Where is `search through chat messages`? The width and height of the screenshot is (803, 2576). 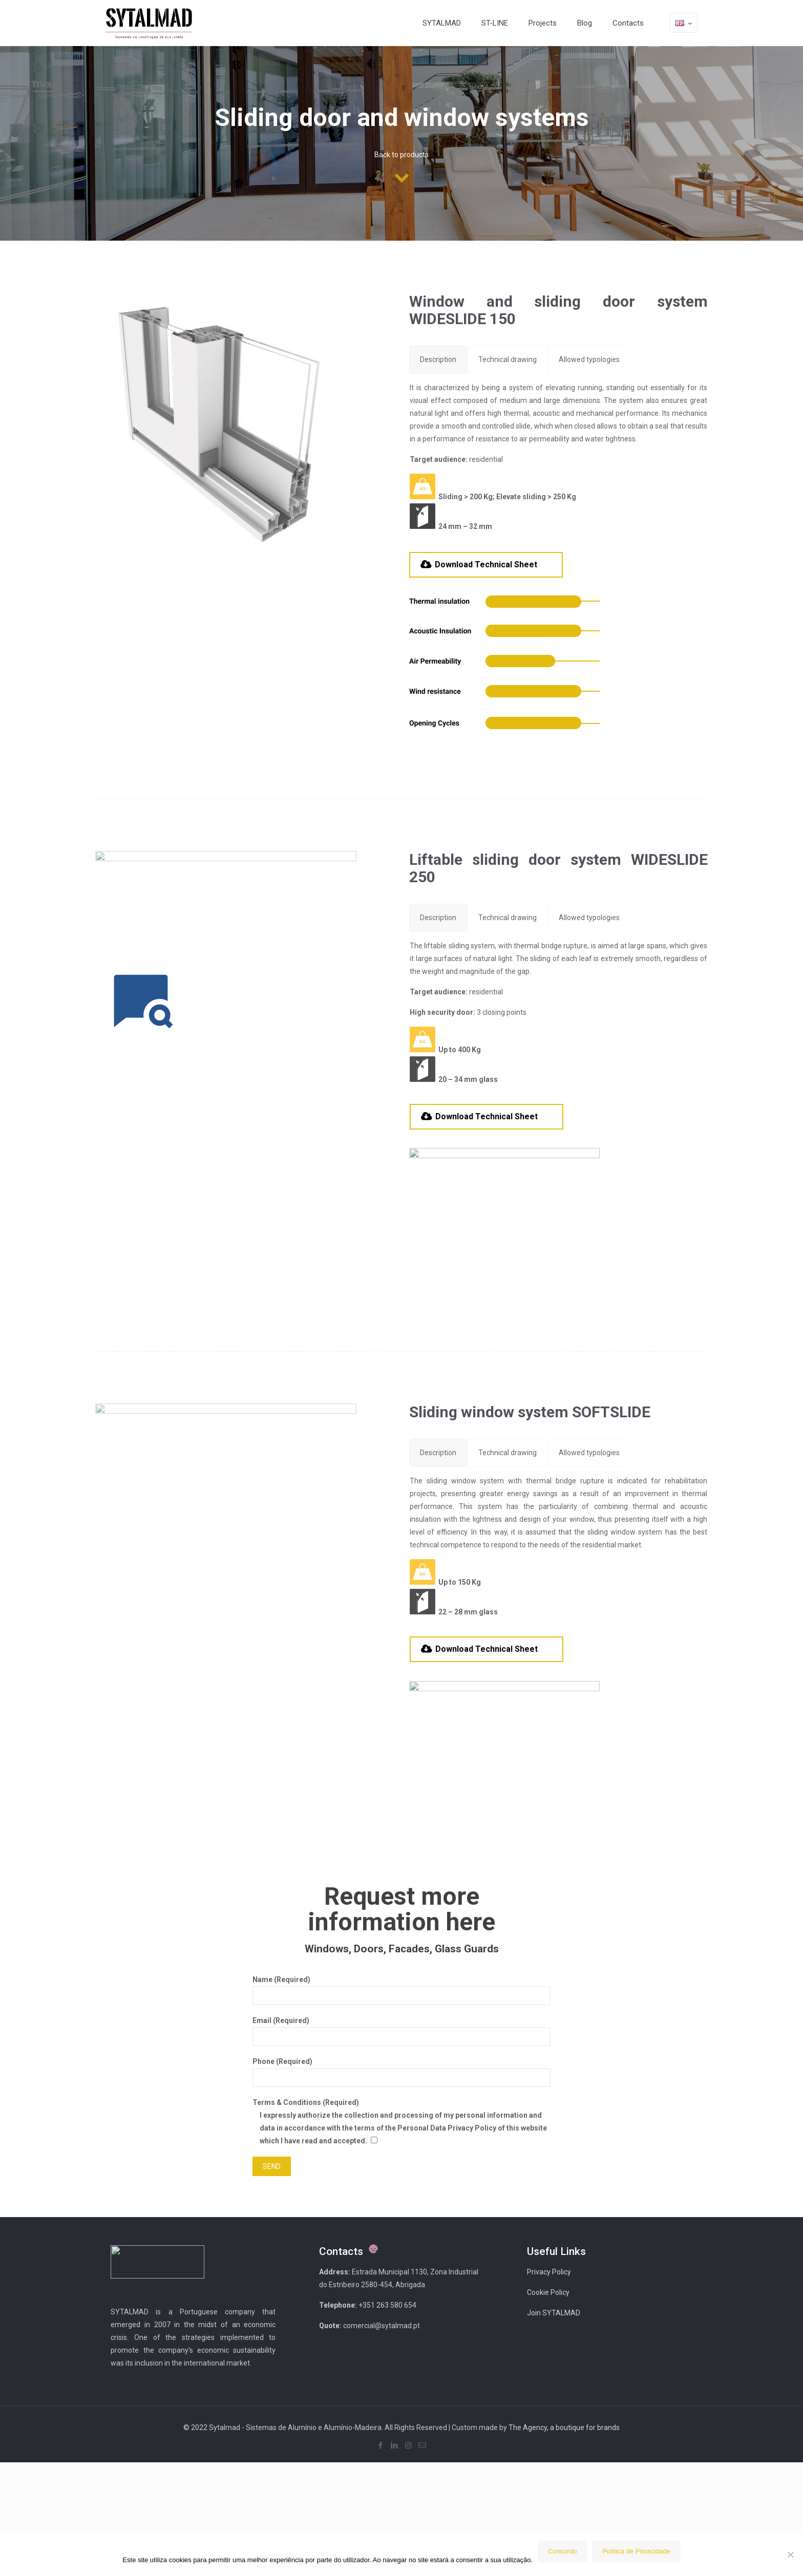
search through chat messages is located at coordinates (141, 999).